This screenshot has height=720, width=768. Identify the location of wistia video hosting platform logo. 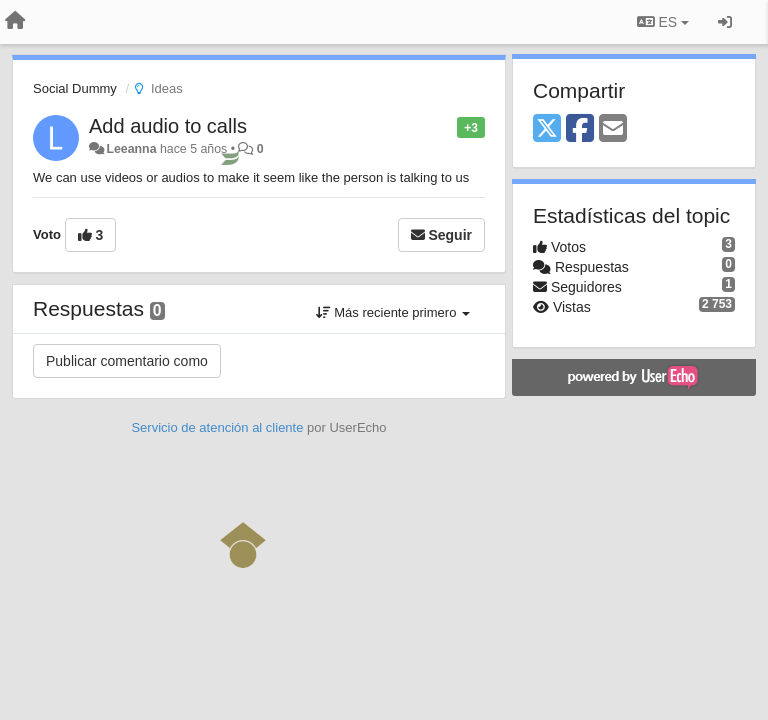
(230, 158).